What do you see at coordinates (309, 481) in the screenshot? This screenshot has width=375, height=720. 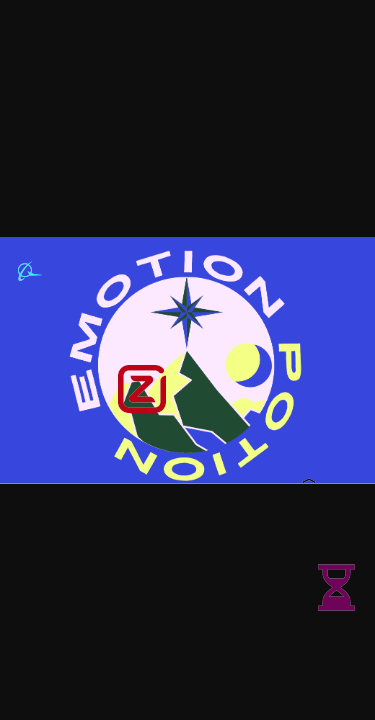 I see `scroll to top of page` at bounding box center [309, 481].